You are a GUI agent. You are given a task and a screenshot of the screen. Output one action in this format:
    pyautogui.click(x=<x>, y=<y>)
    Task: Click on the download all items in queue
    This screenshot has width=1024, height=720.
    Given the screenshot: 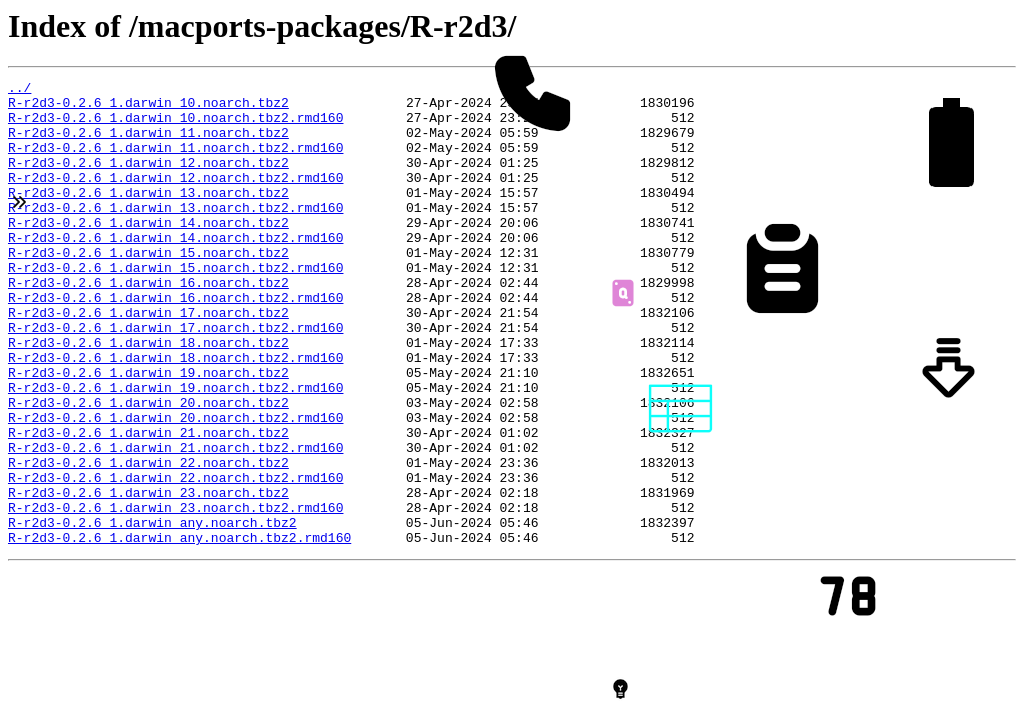 What is the action you would take?
    pyautogui.click(x=948, y=368)
    